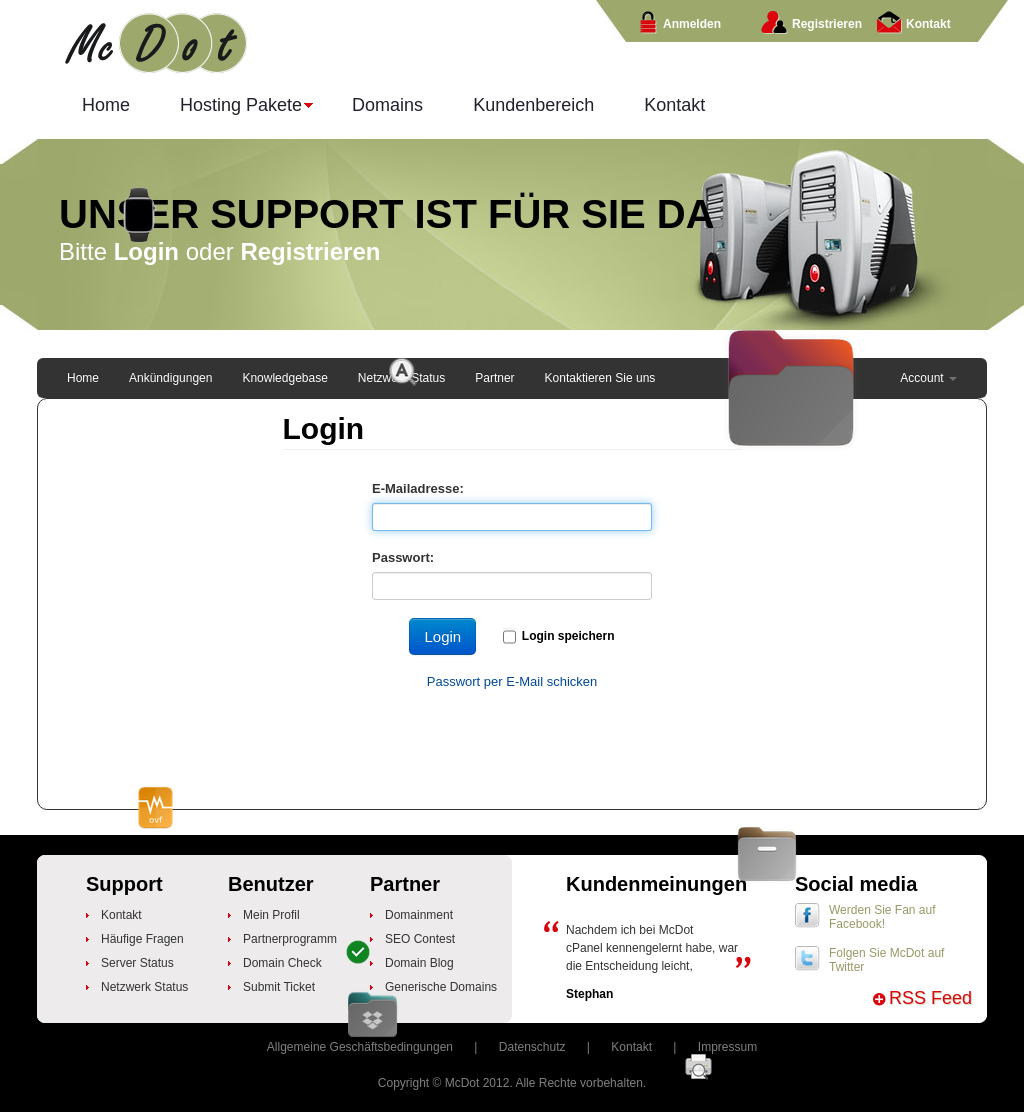 This screenshot has height=1112, width=1024. I want to click on open your Dropbox synced folder, so click(372, 1014).